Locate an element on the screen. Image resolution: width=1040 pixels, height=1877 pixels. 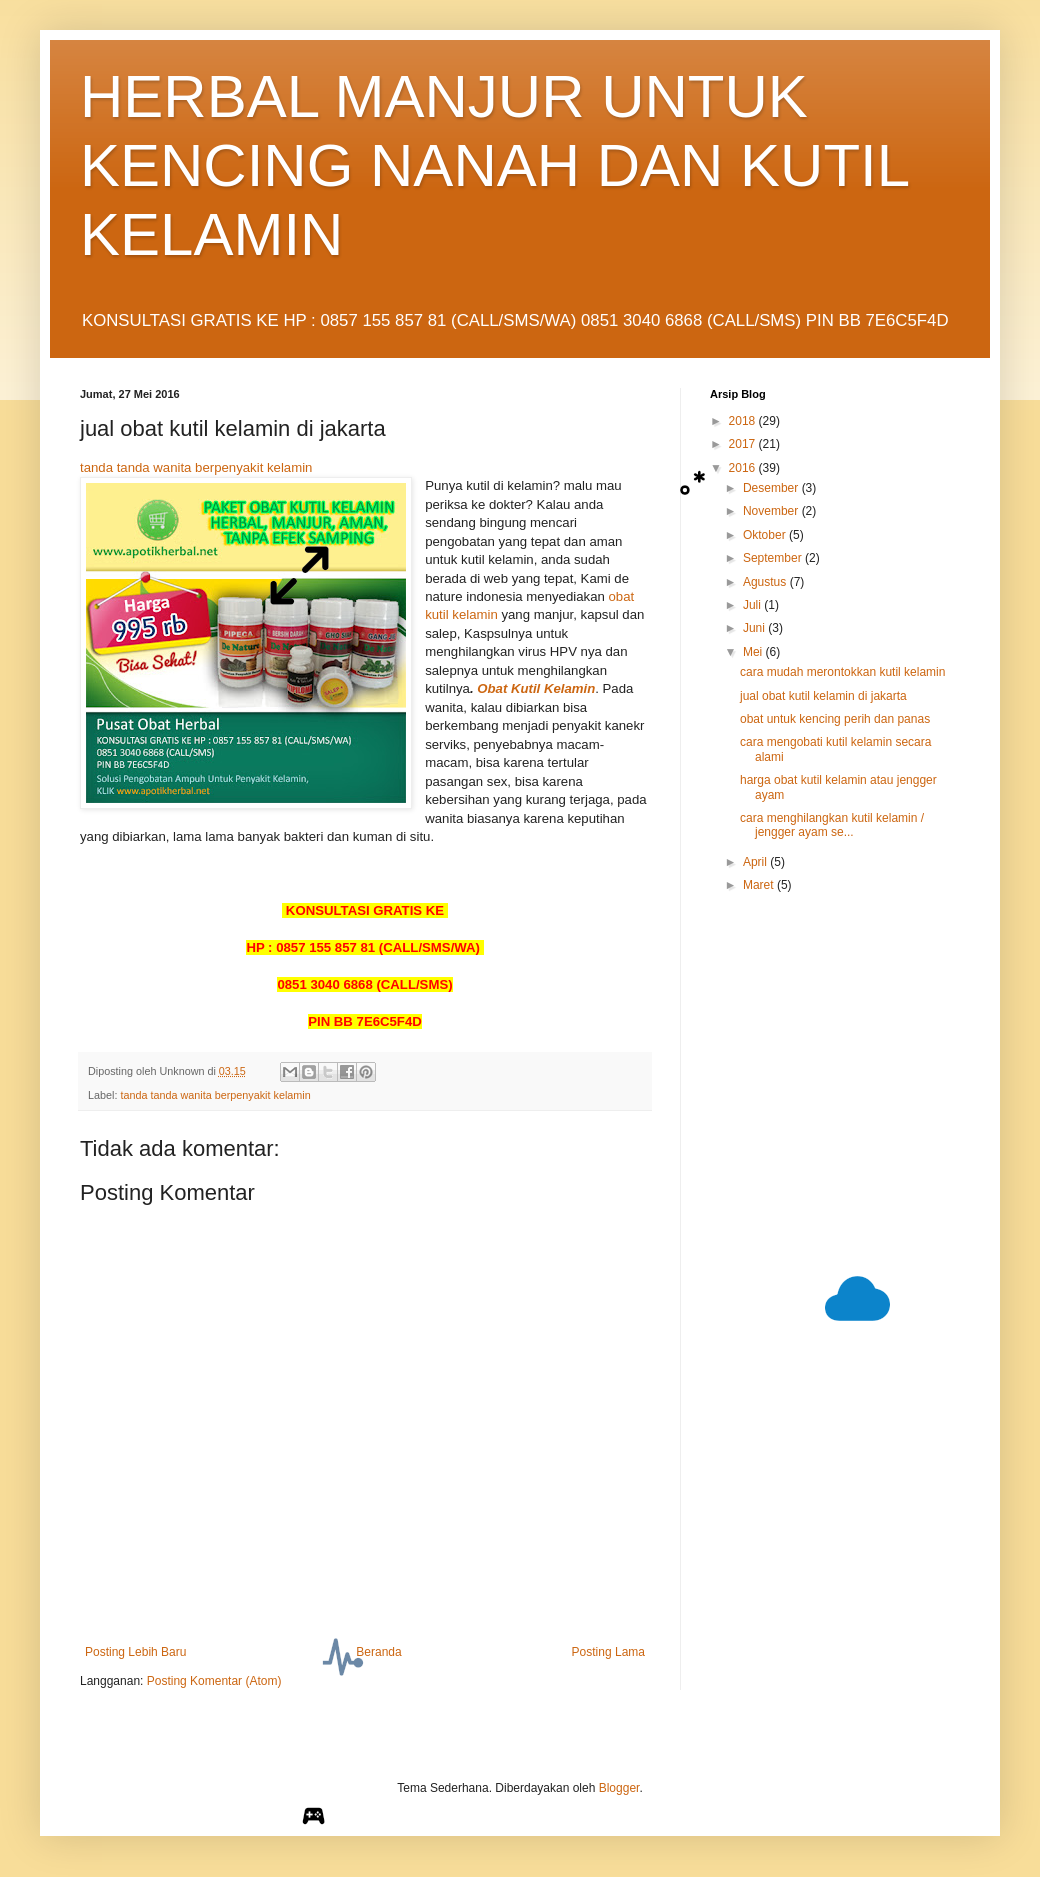
maximize window to full screen is located at coordinates (299, 575).